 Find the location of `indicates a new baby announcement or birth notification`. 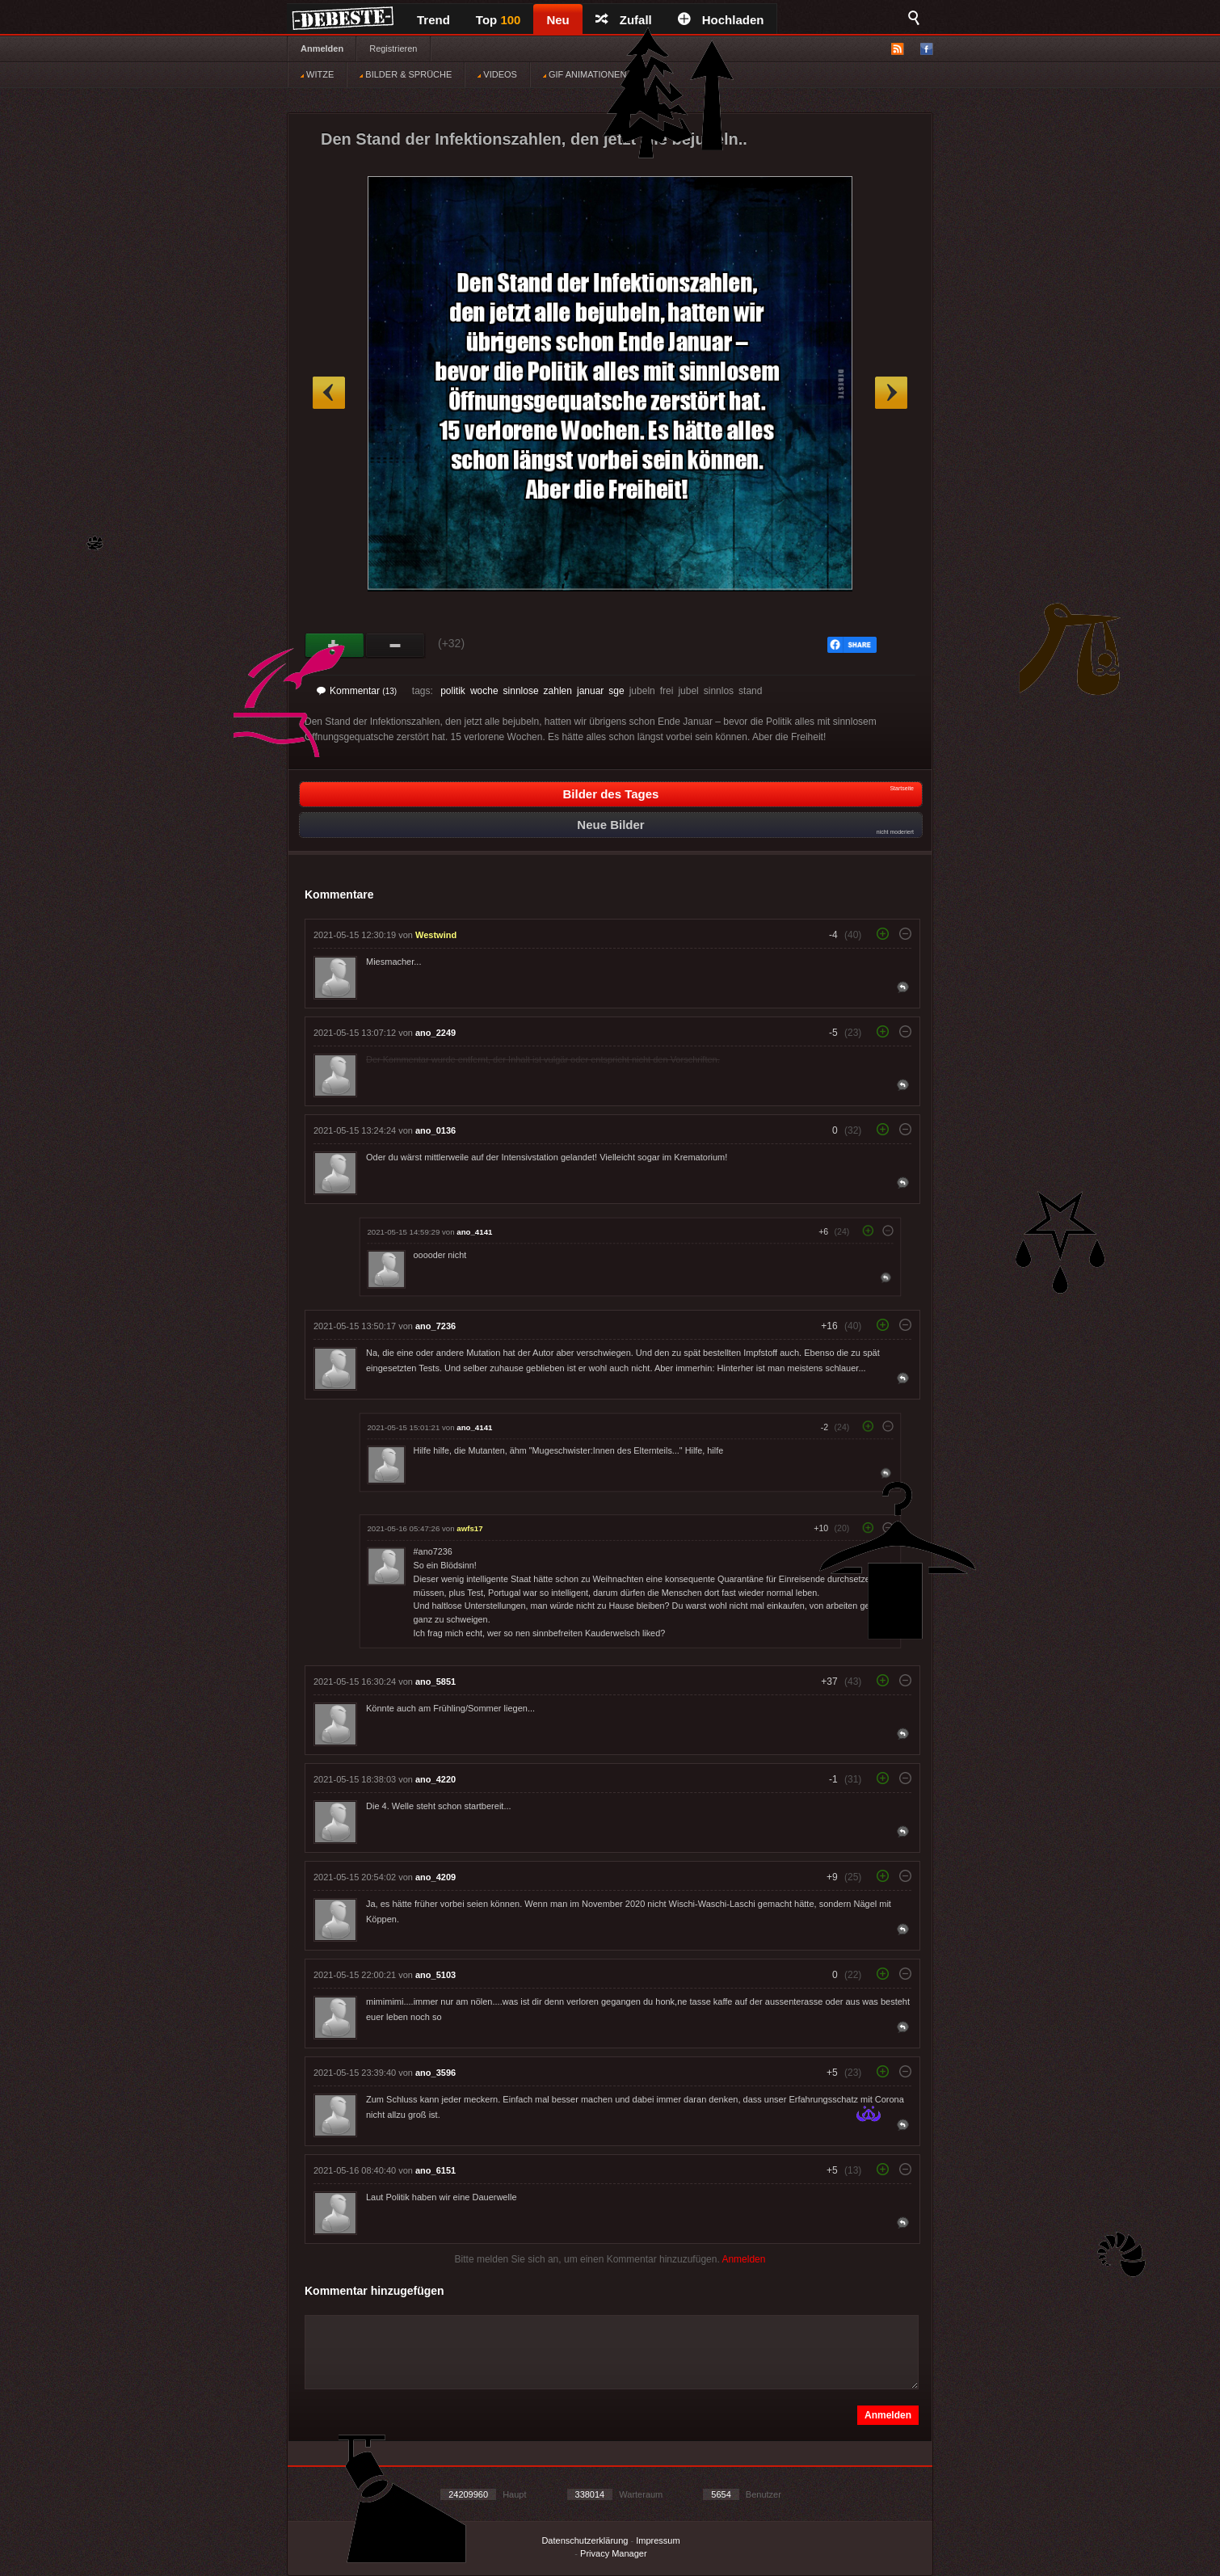

indicates a new baby announcement or birth notification is located at coordinates (1071, 645).